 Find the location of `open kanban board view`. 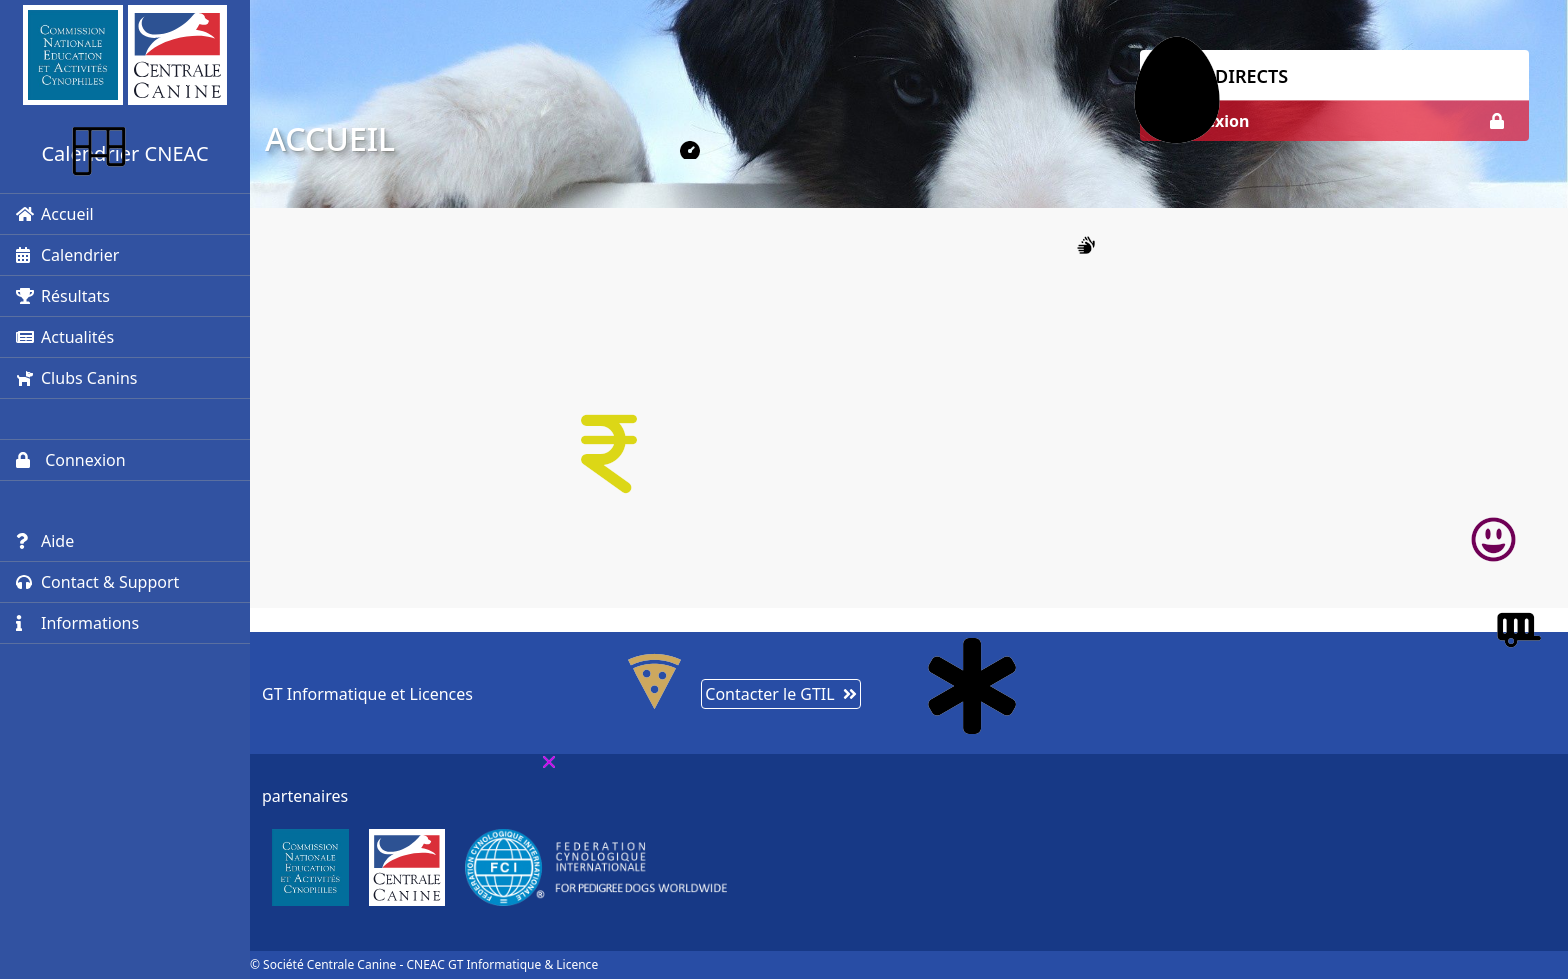

open kanban board view is located at coordinates (99, 149).